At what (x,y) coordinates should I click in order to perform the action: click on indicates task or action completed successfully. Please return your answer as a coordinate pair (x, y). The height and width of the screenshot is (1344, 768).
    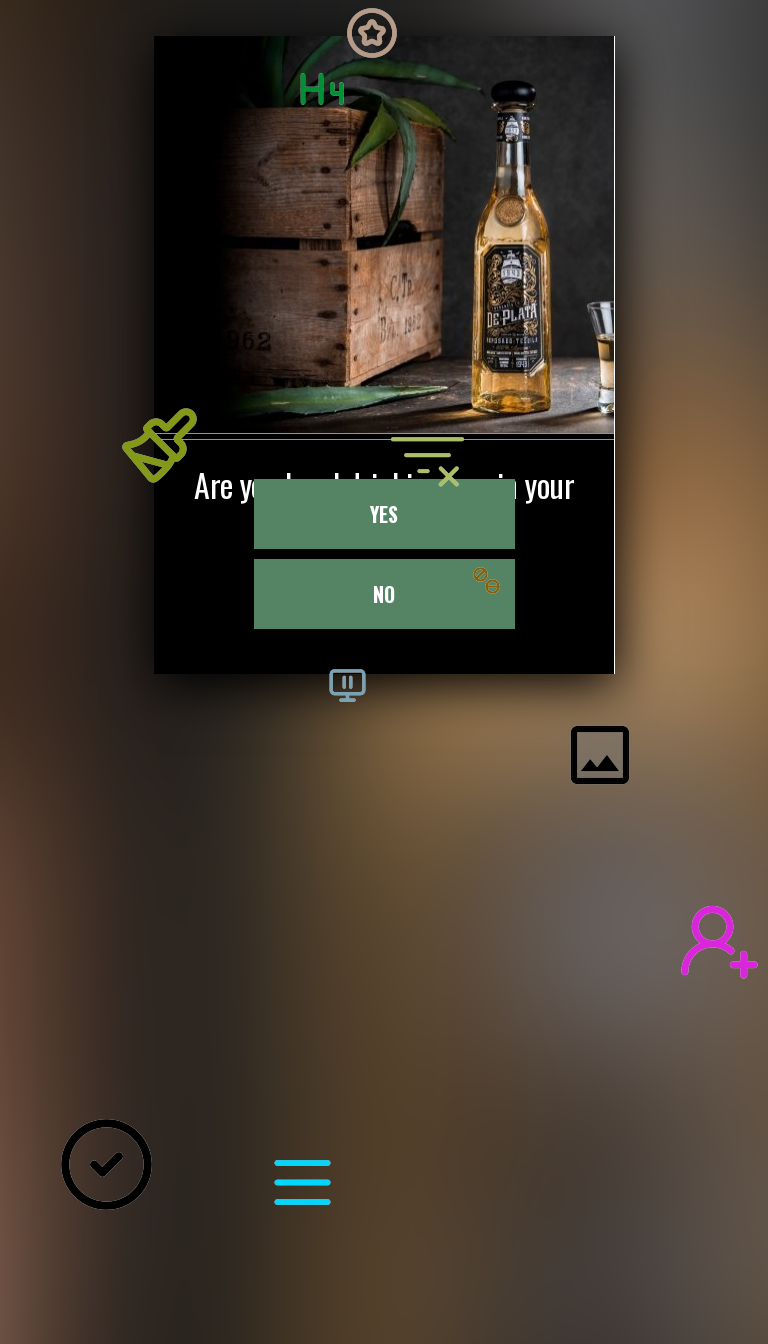
    Looking at the image, I should click on (106, 1164).